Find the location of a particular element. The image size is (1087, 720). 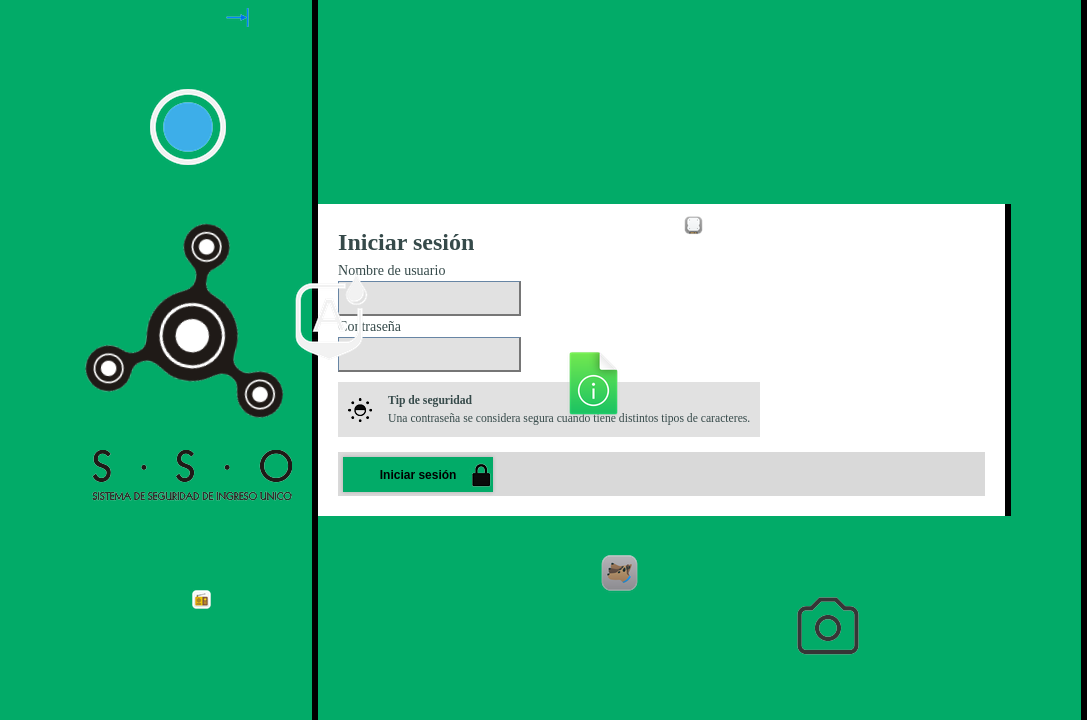

a compiled html help file (.chm) is located at coordinates (593, 384).